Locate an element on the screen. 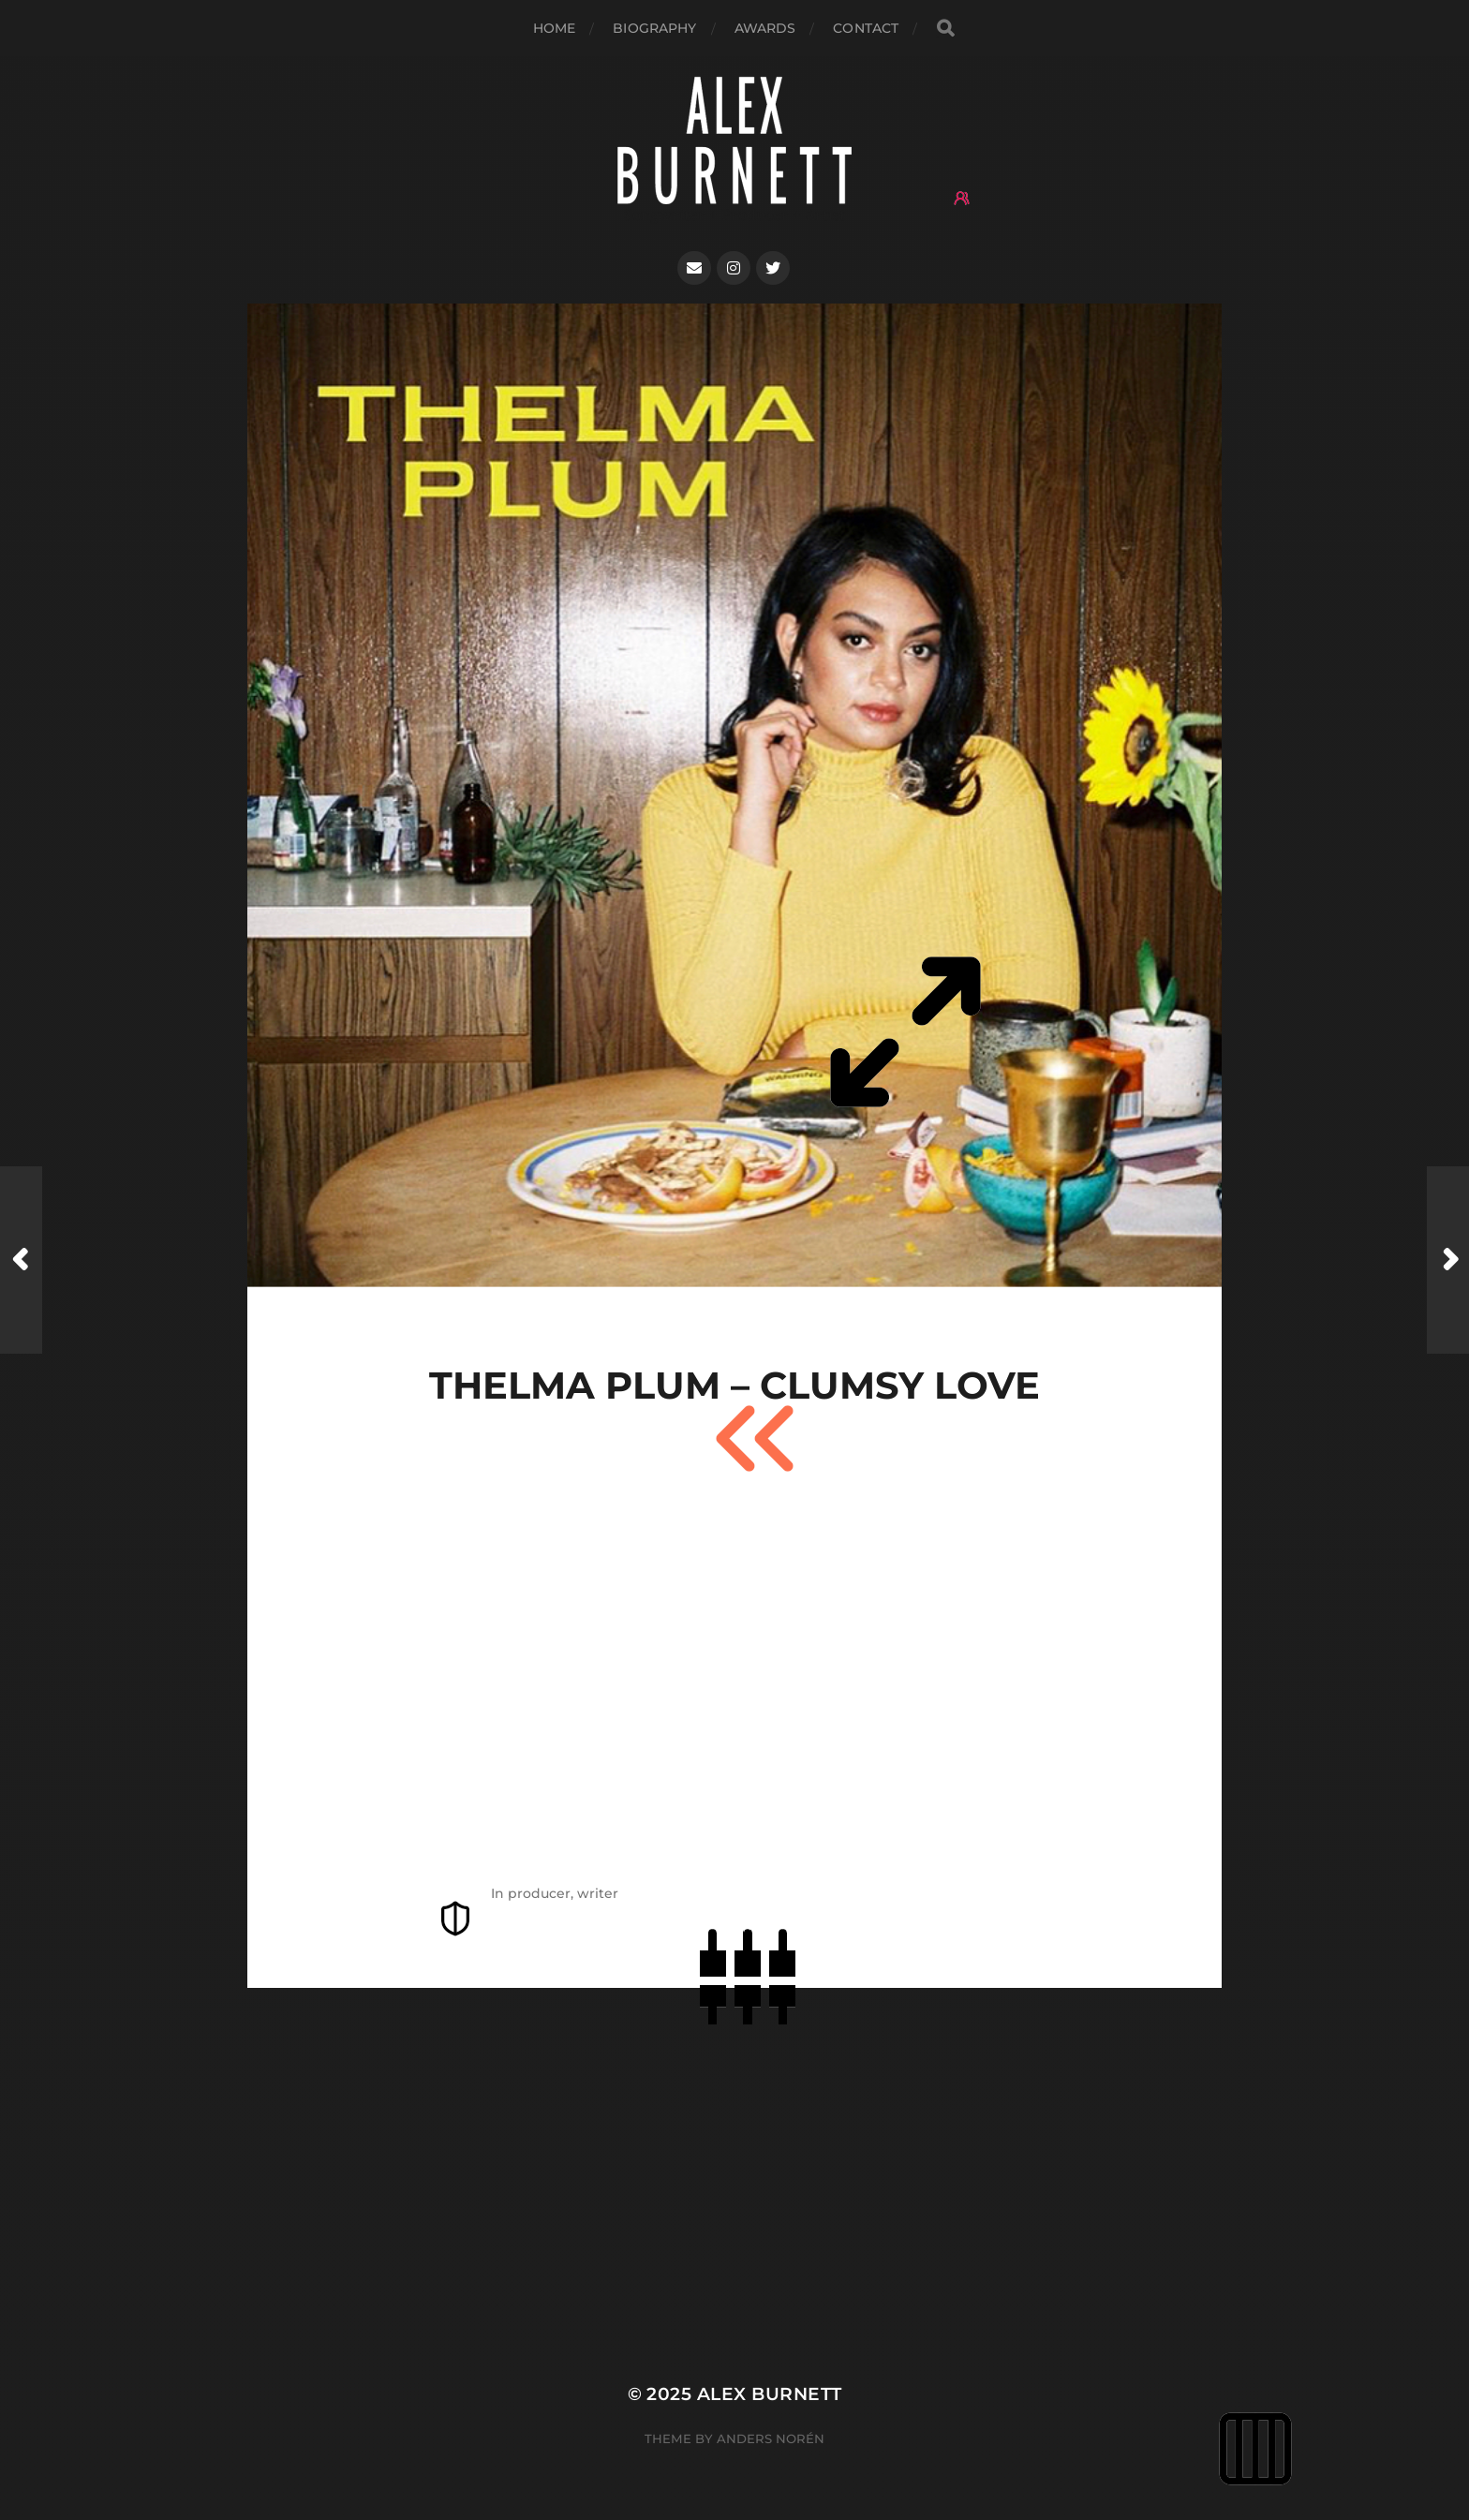  switch to four-column layout view is located at coordinates (1255, 2449).